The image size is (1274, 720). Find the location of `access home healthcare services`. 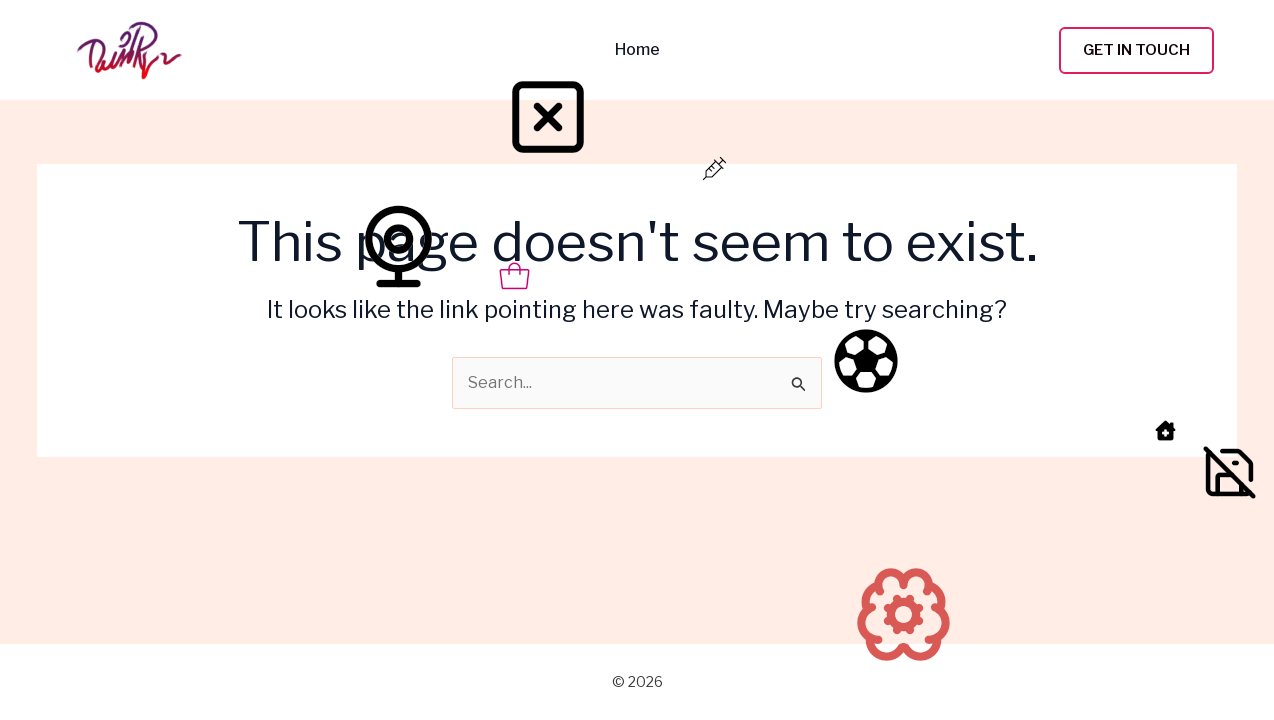

access home healthcare services is located at coordinates (1165, 430).